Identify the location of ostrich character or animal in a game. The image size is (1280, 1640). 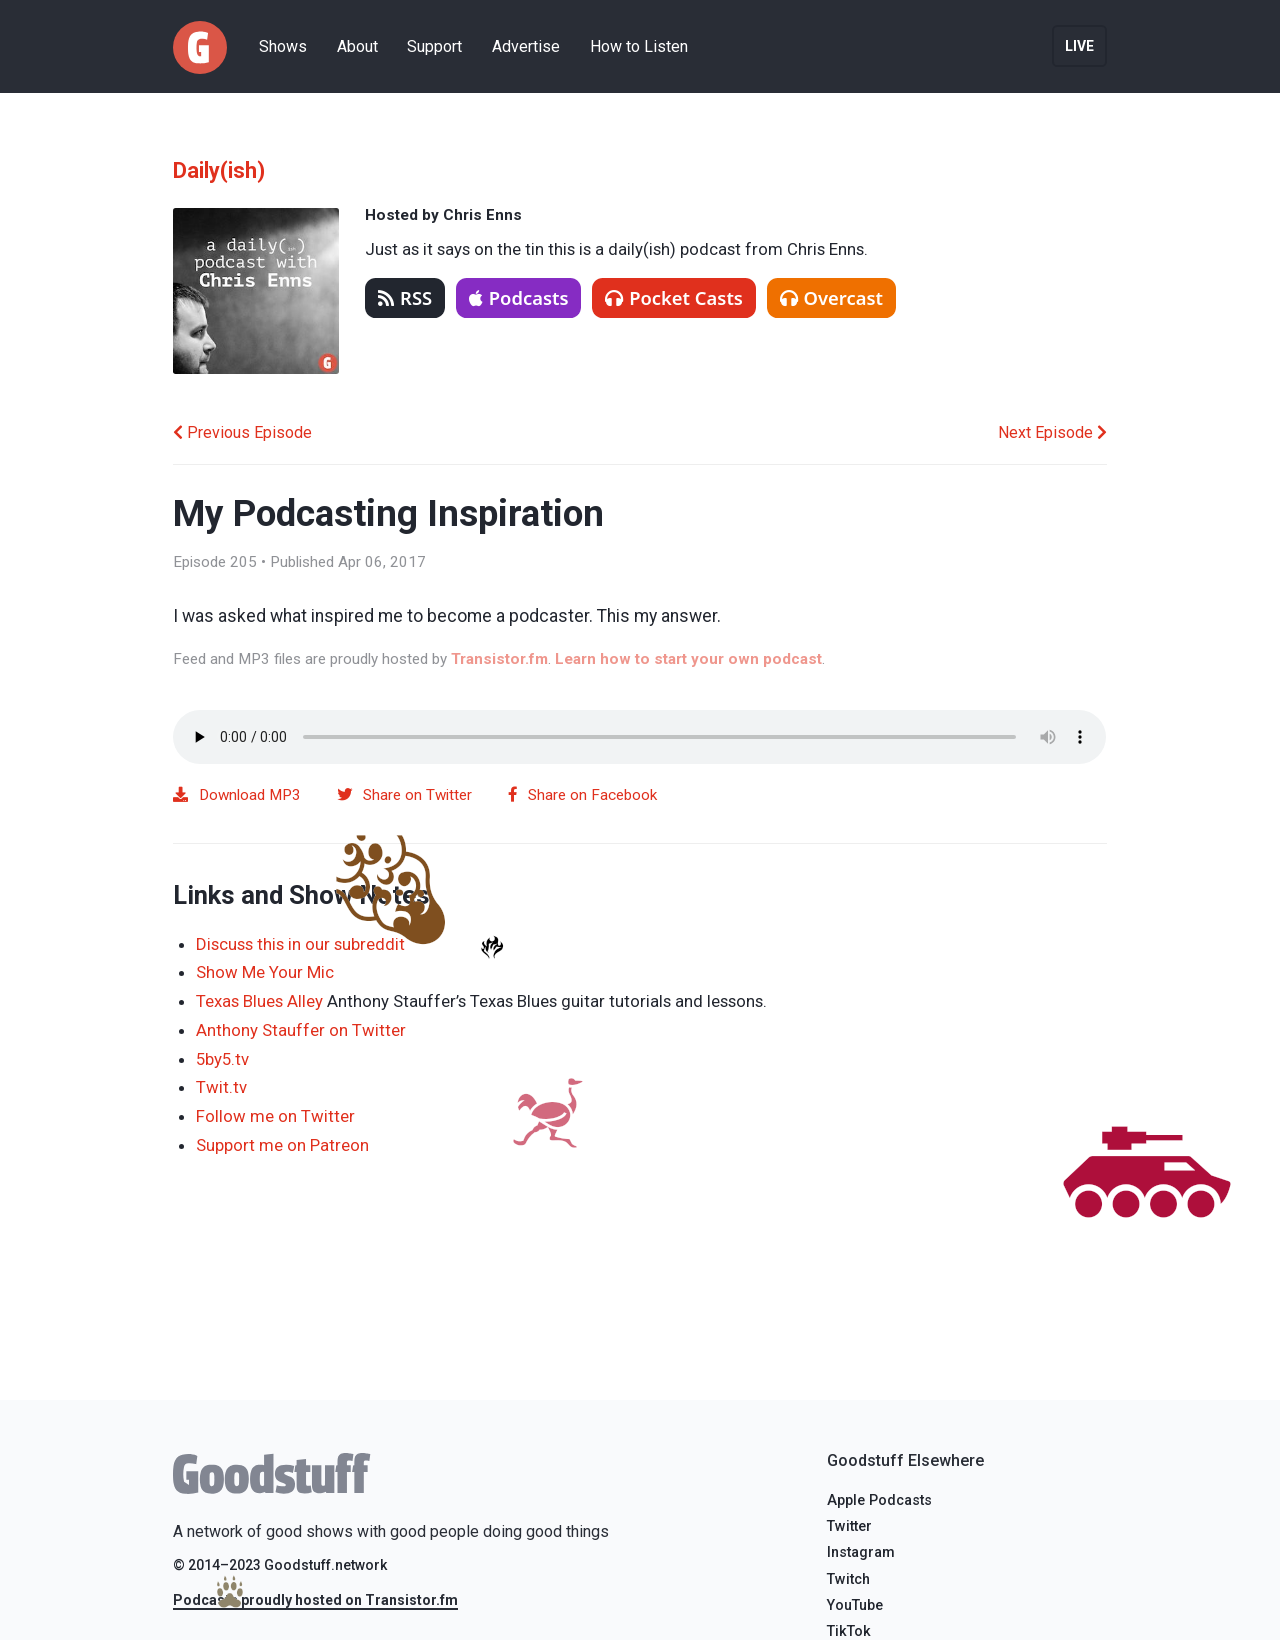
(548, 1113).